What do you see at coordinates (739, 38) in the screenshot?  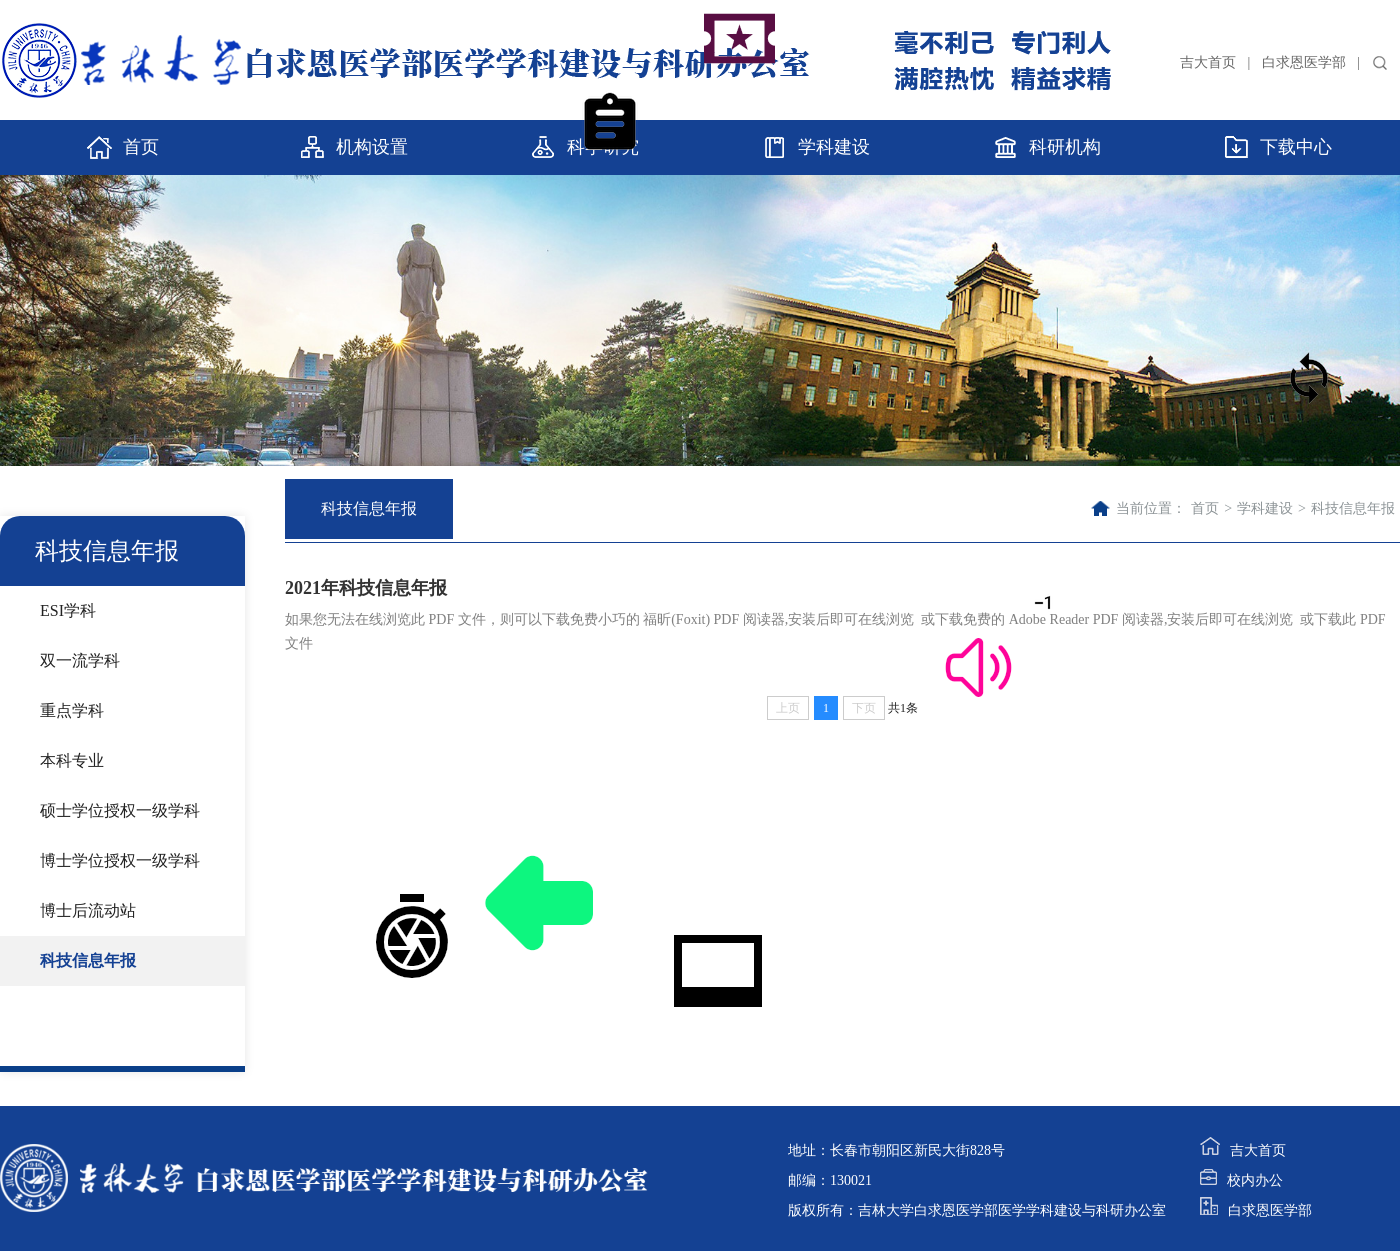 I see `view your tickets or passes` at bounding box center [739, 38].